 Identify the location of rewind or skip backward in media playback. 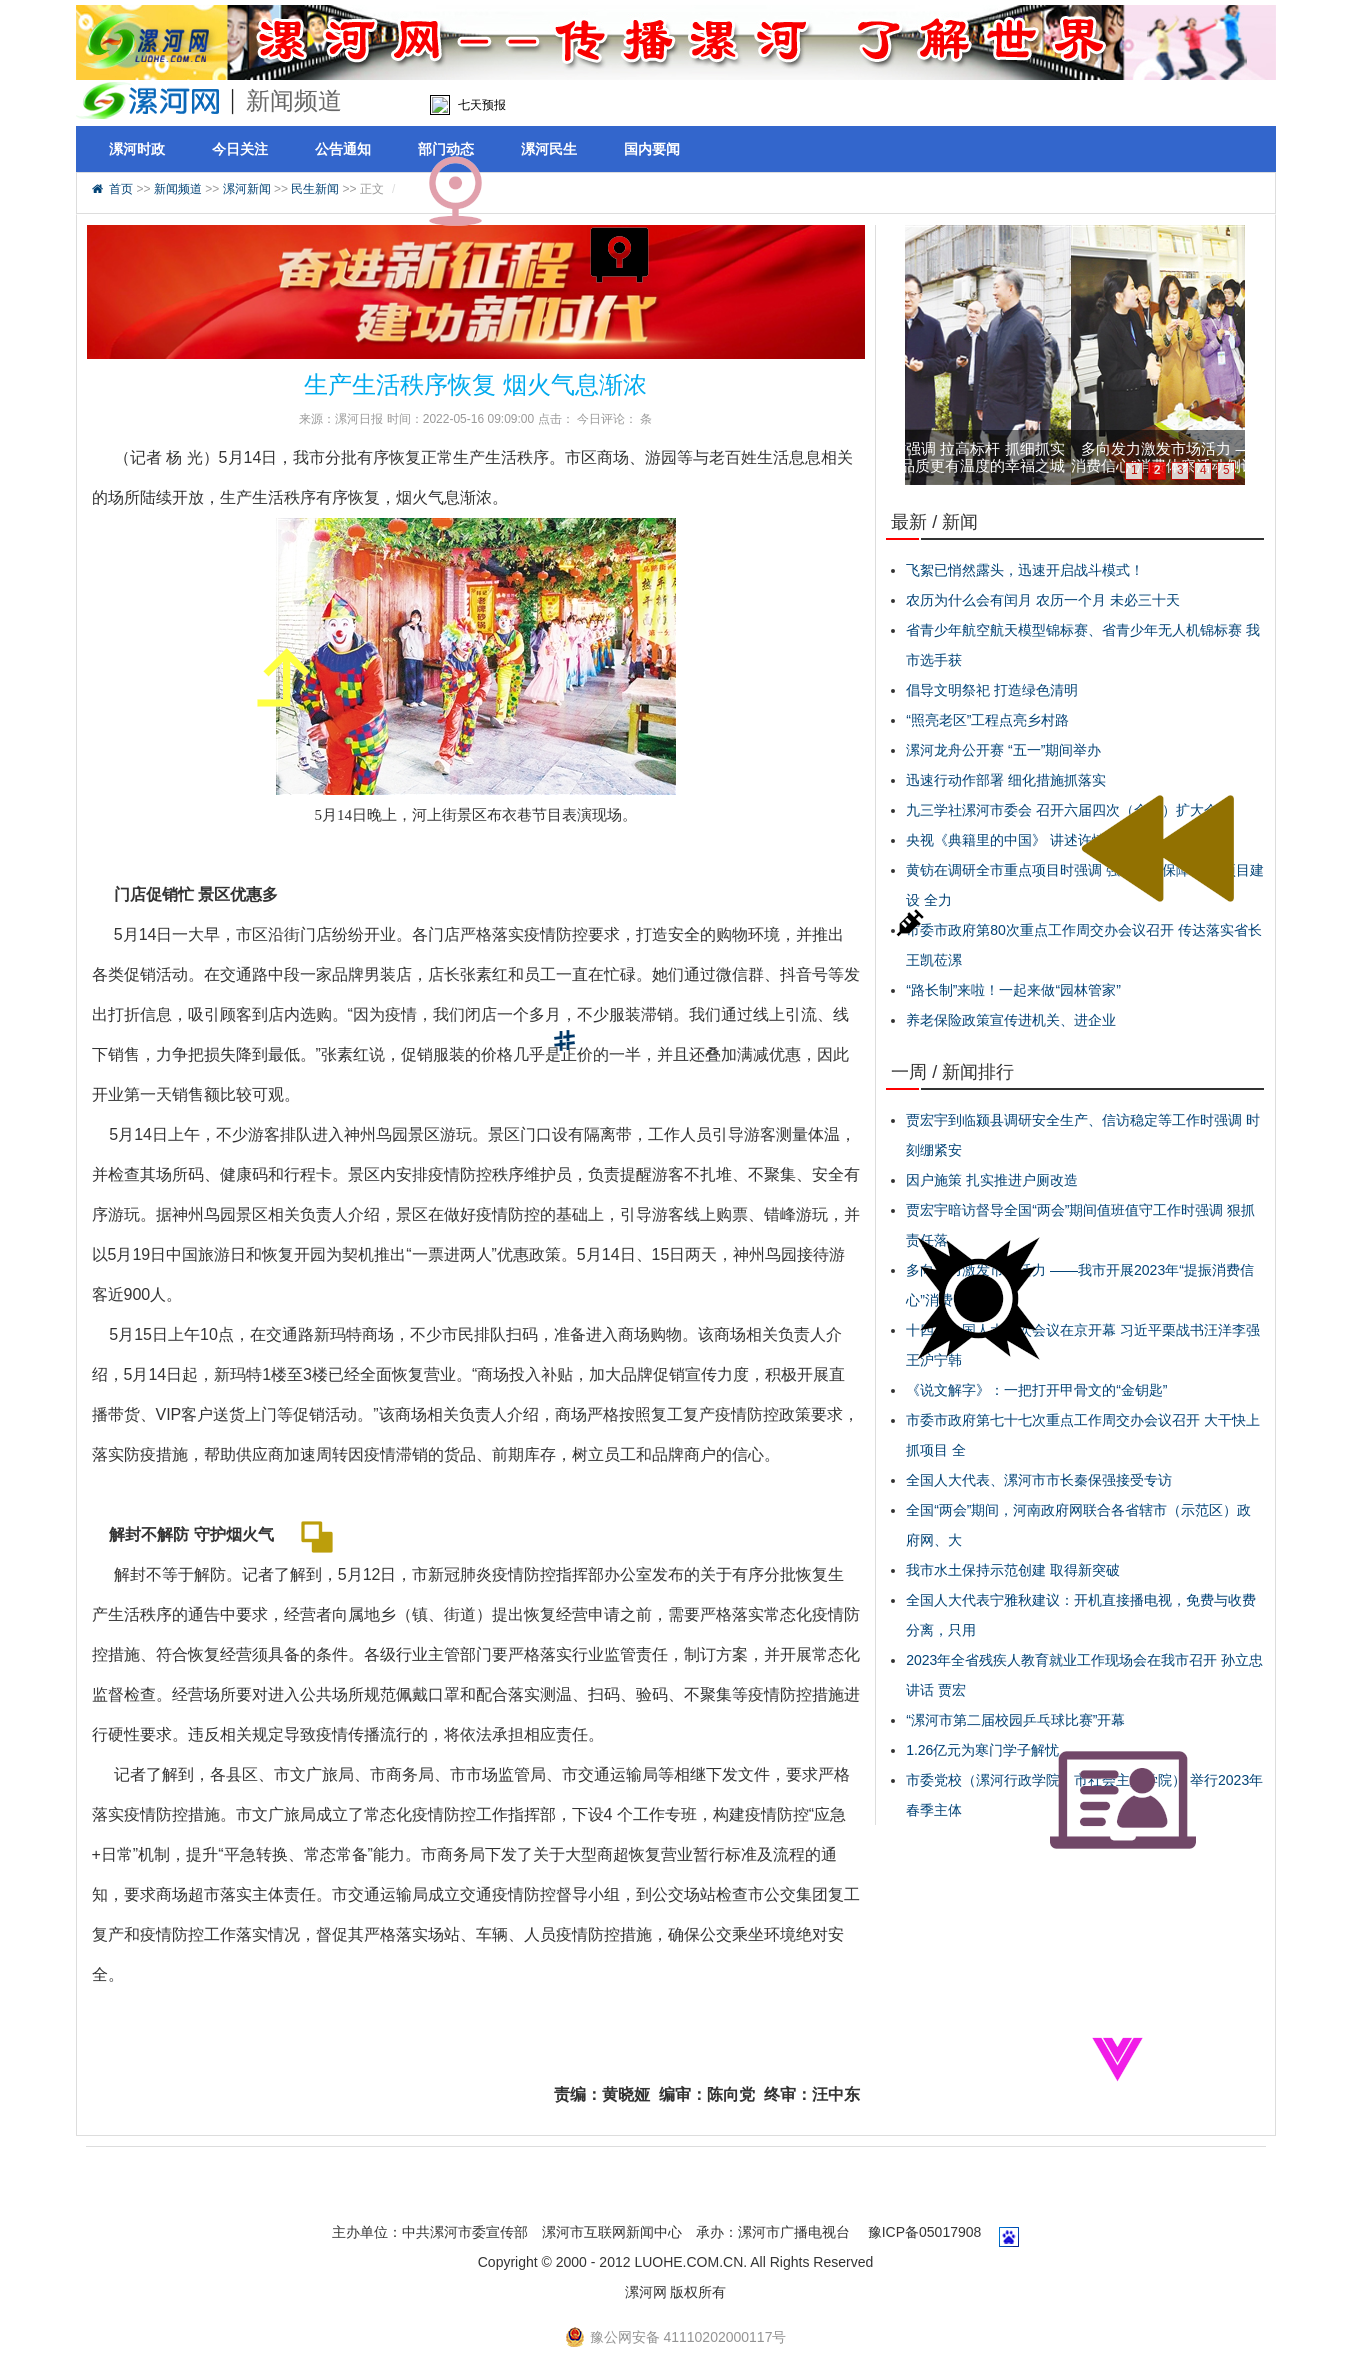
(1163, 848).